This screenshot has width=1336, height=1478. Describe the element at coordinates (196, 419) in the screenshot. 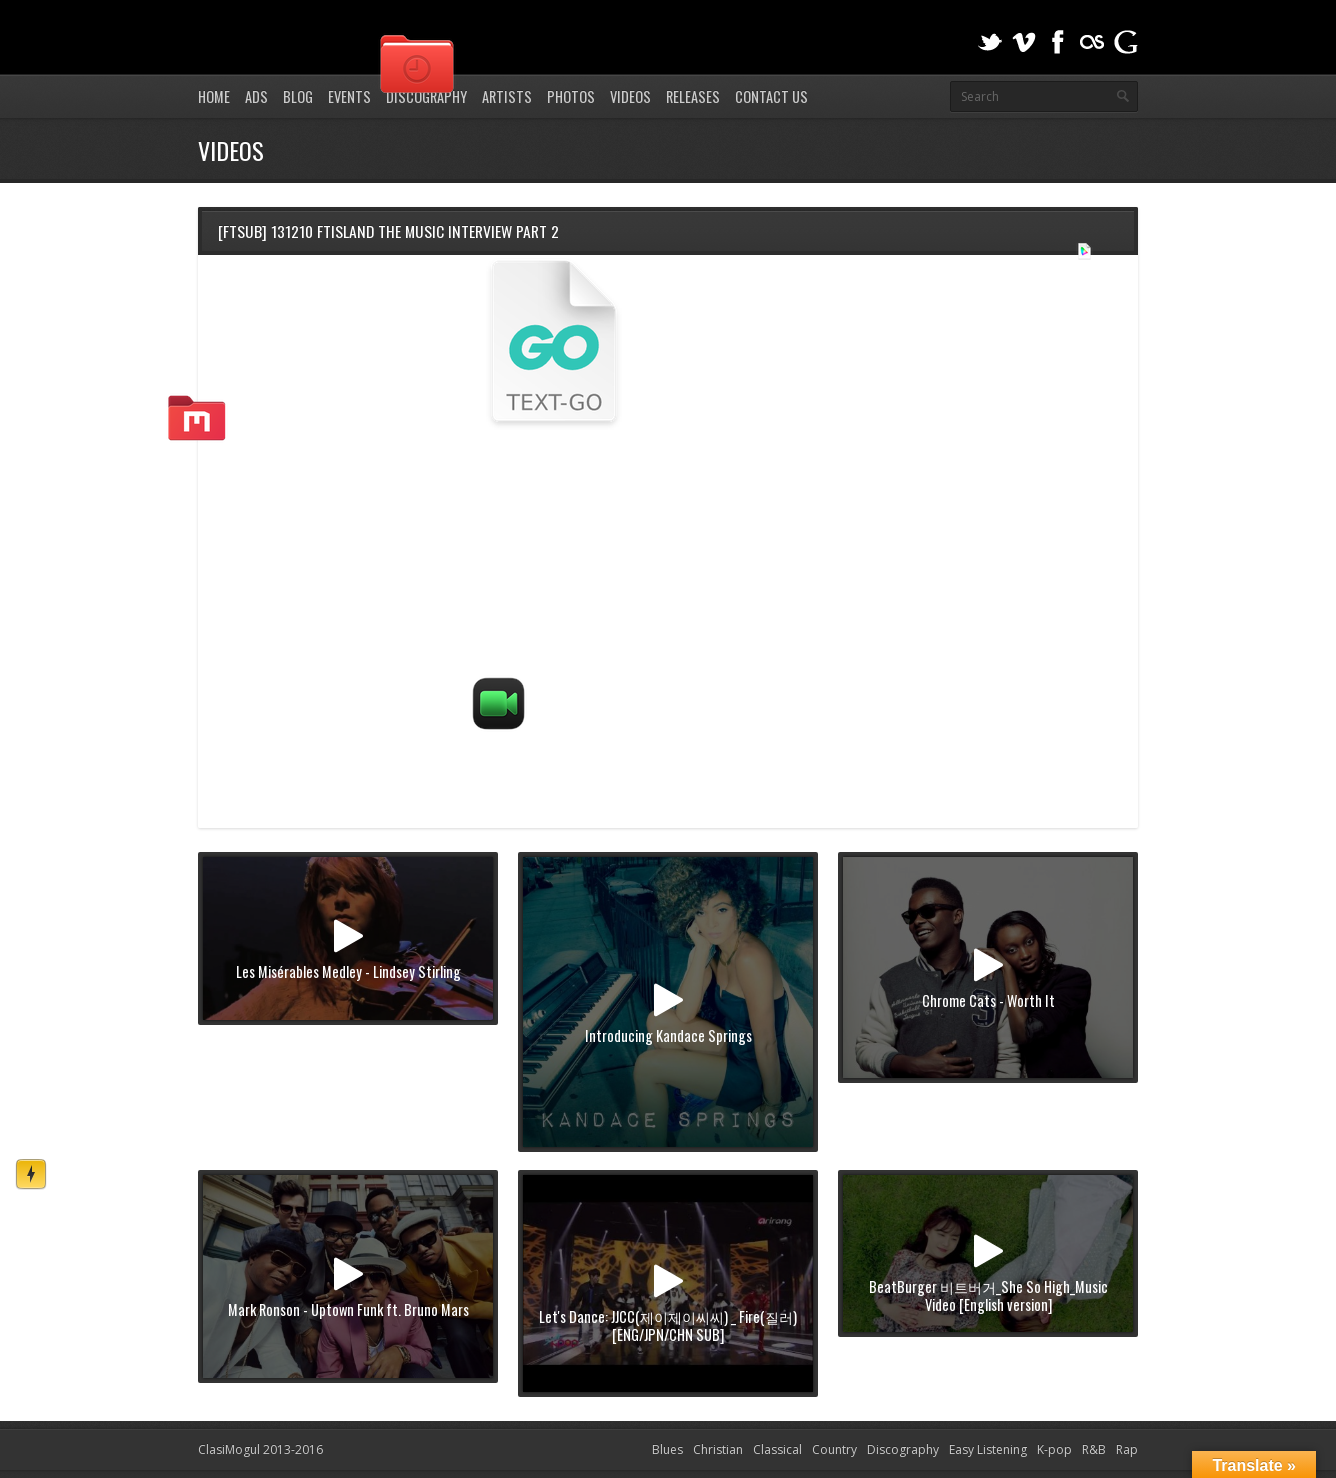

I see `folder containing Quixel Megascans assets` at that location.